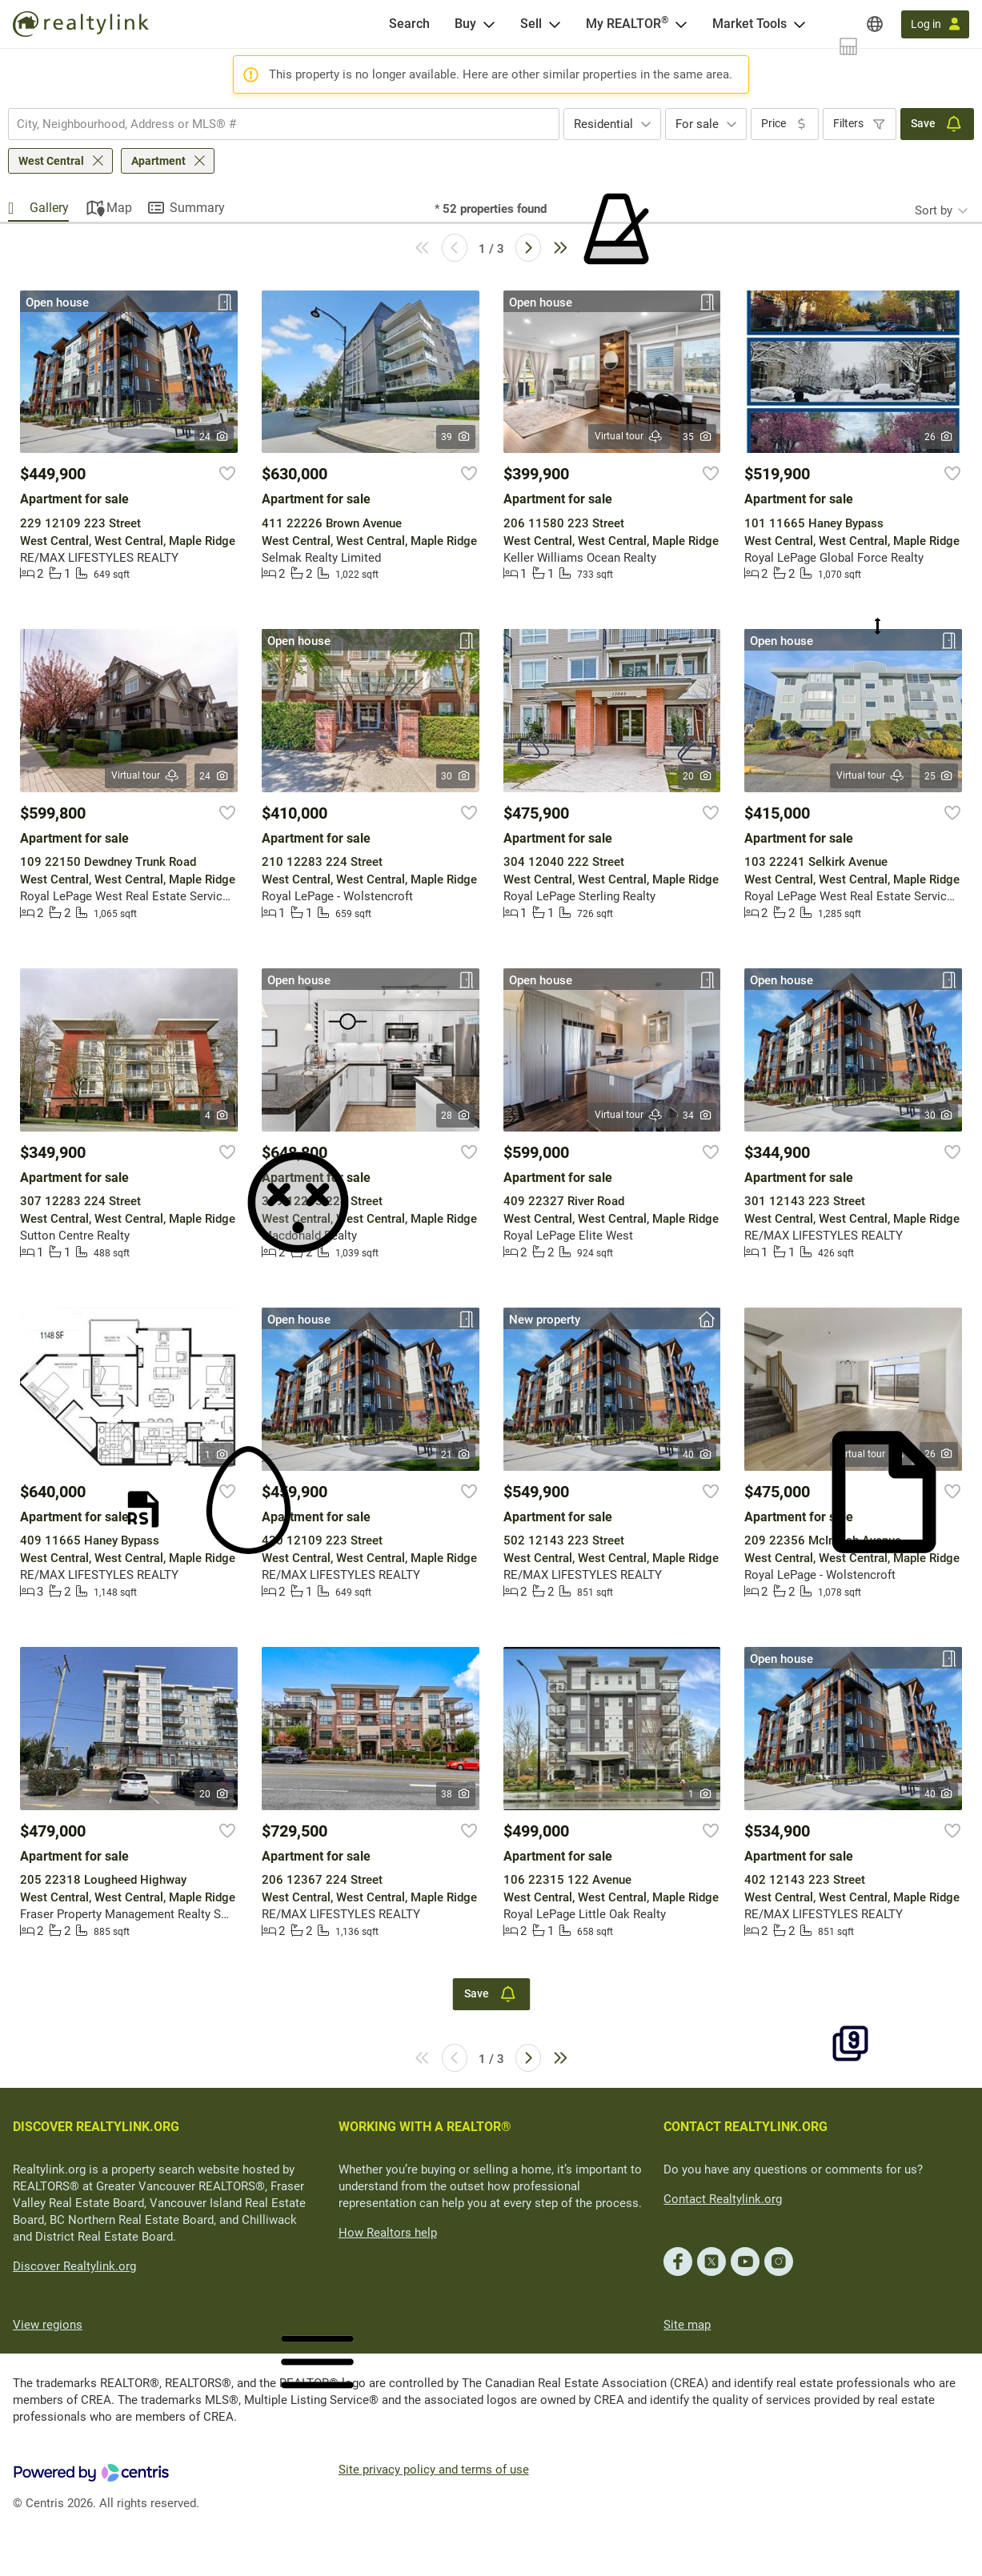 This screenshot has width=982, height=2576. Describe the element at coordinates (317, 2362) in the screenshot. I see `open text channel or messaging` at that location.